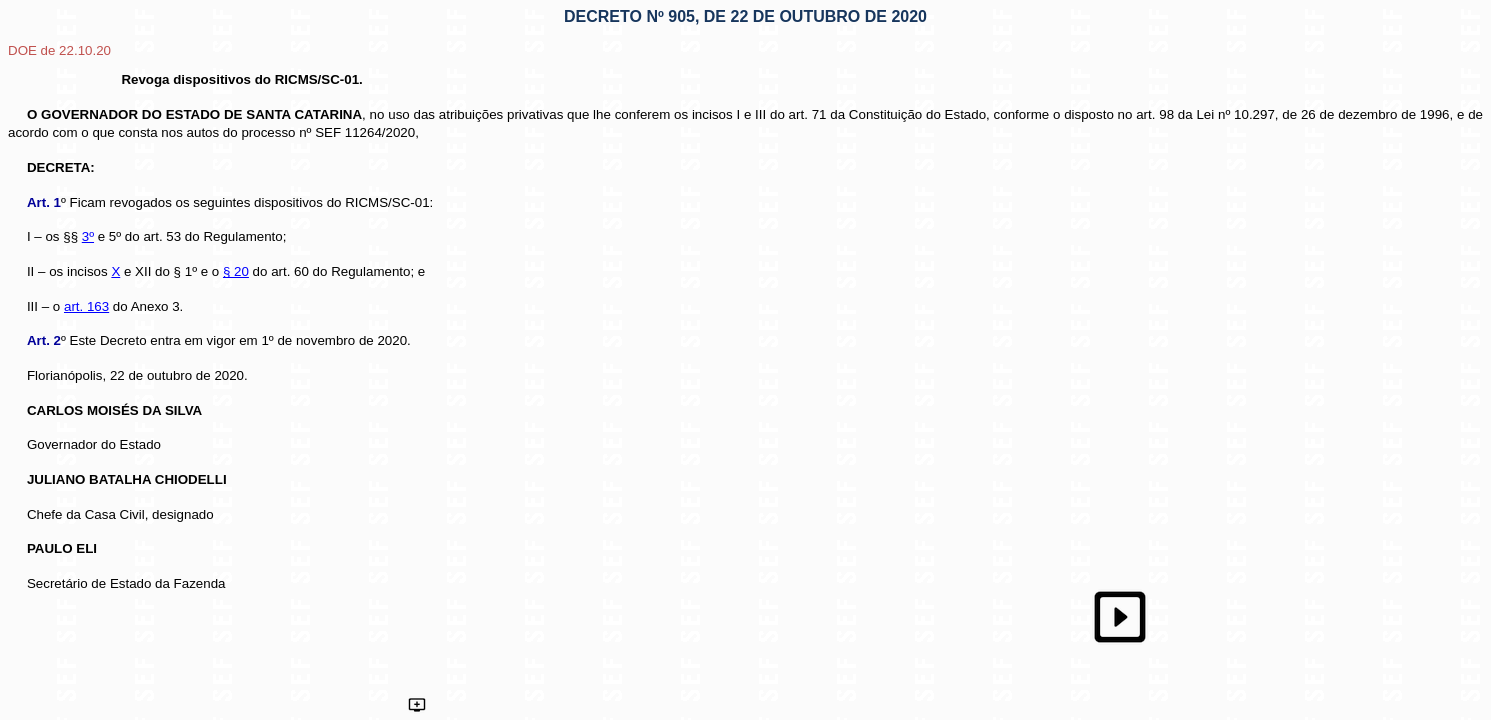 The image size is (1491, 720). What do you see at coordinates (1120, 617) in the screenshot?
I see `start a slideshow presentation` at bounding box center [1120, 617].